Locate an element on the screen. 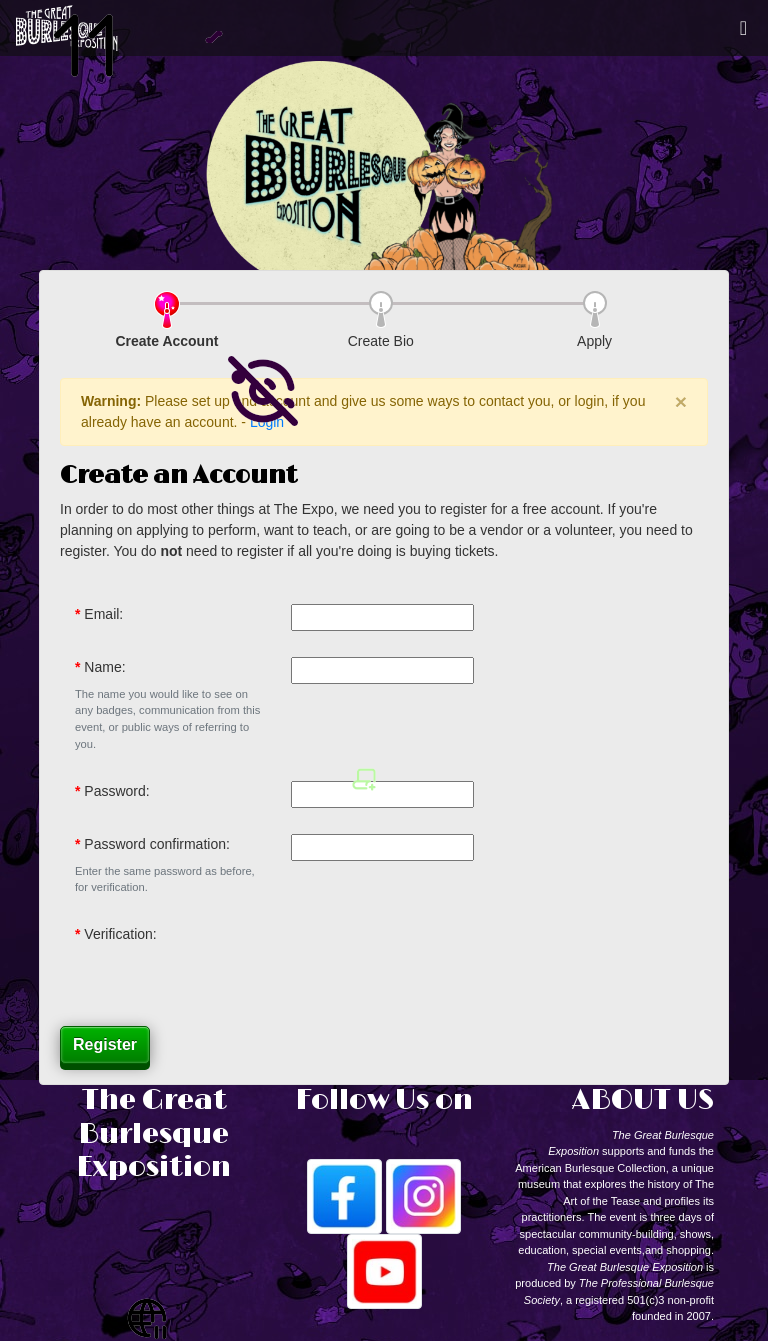 The width and height of the screenshot is (768, 1341). disable analytics tracking is located at coordinates (263, 391).